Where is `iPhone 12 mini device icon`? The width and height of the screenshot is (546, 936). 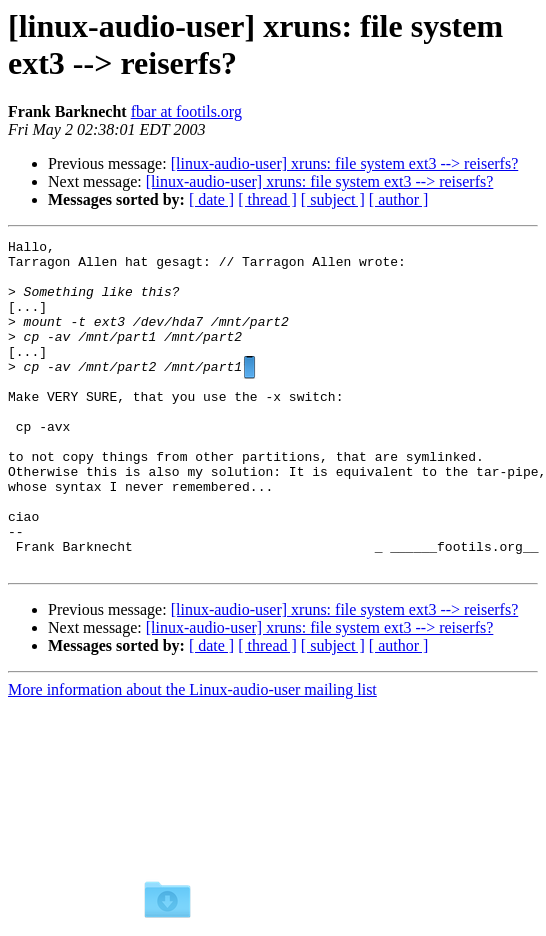 iPhone 12 mini device icon is located at coordinates (249, 367).